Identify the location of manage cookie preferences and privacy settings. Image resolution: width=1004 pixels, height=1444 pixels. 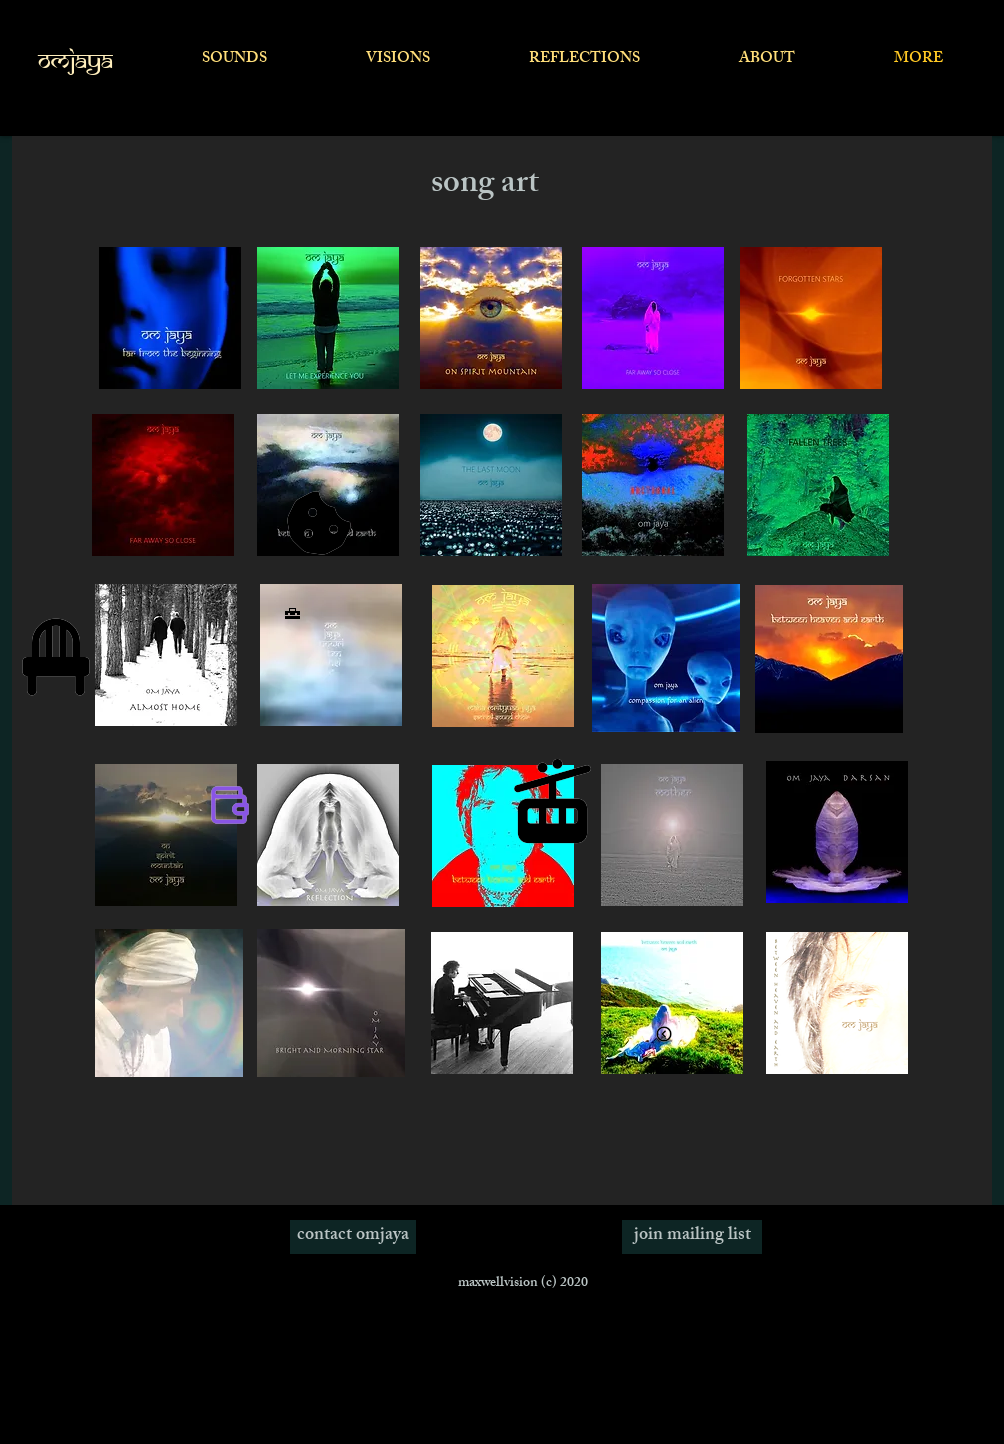
(319, 523).